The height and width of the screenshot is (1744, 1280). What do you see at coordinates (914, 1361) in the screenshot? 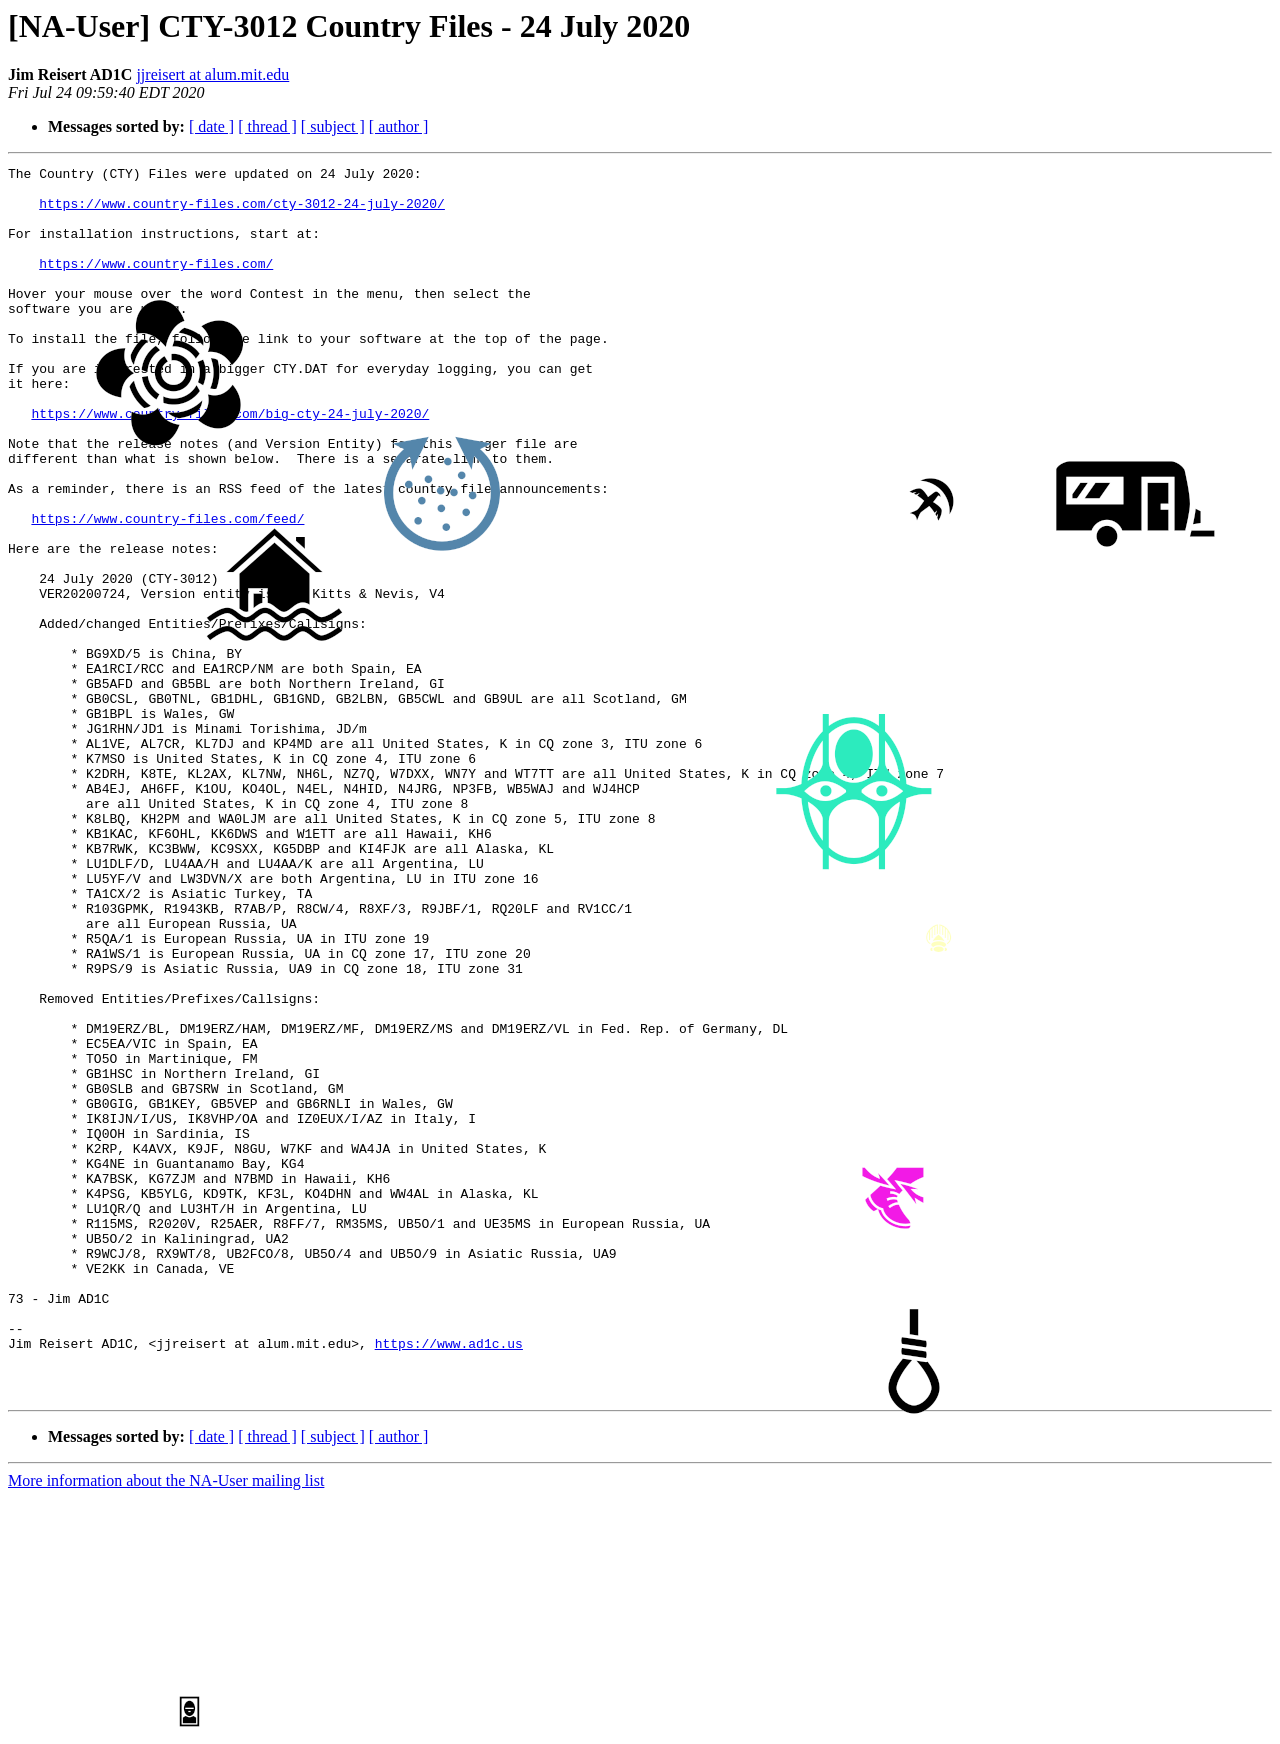
I see `indicates a knot or rope-tying feature` at bounding box center [914, 1361].